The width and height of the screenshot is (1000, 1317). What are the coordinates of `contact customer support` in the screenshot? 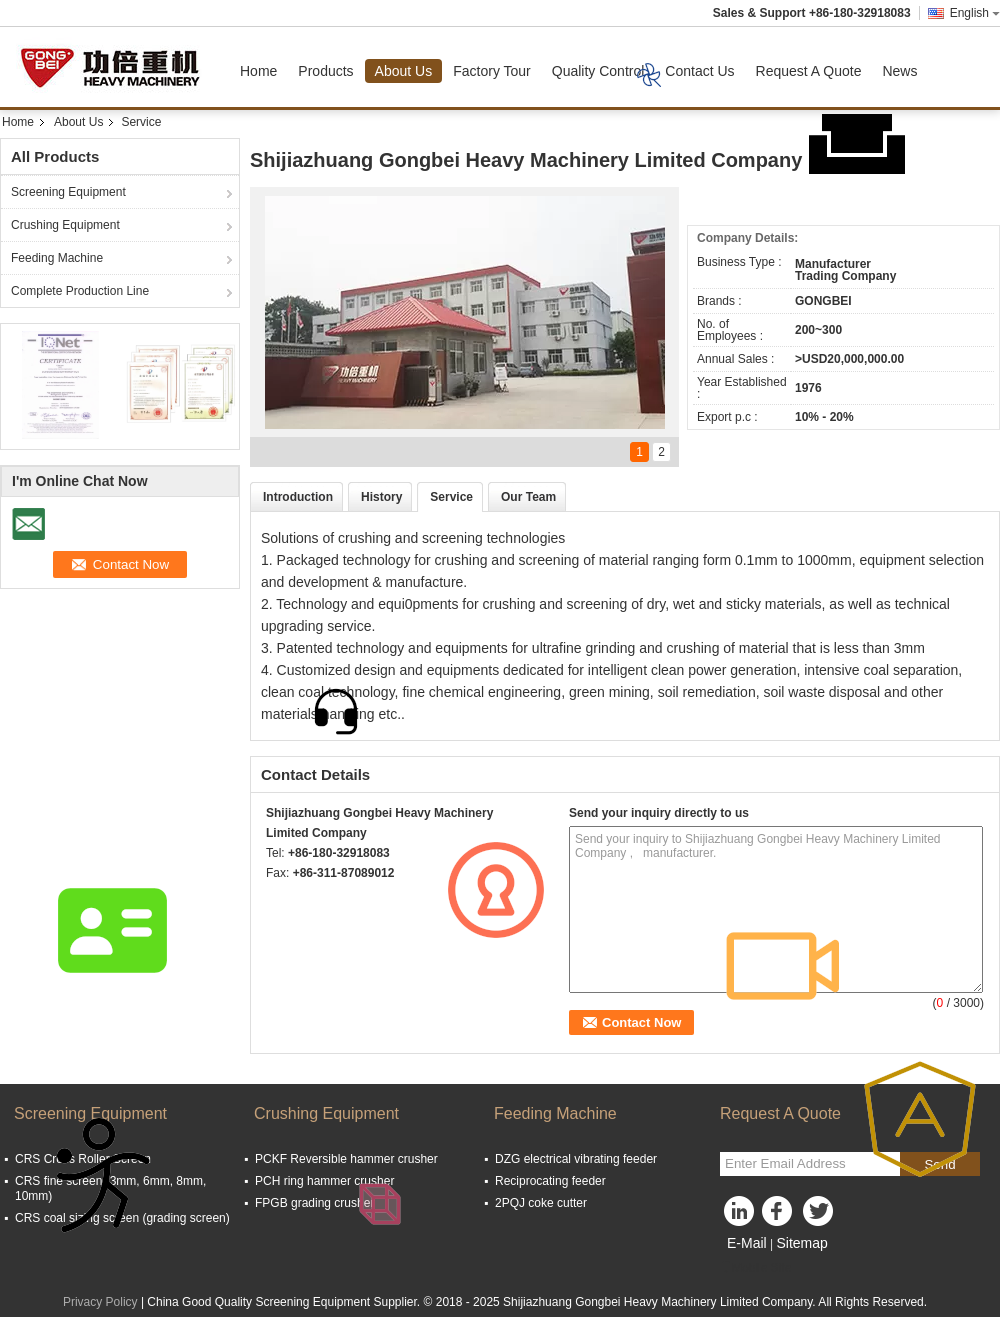 It's located at (336, 710).